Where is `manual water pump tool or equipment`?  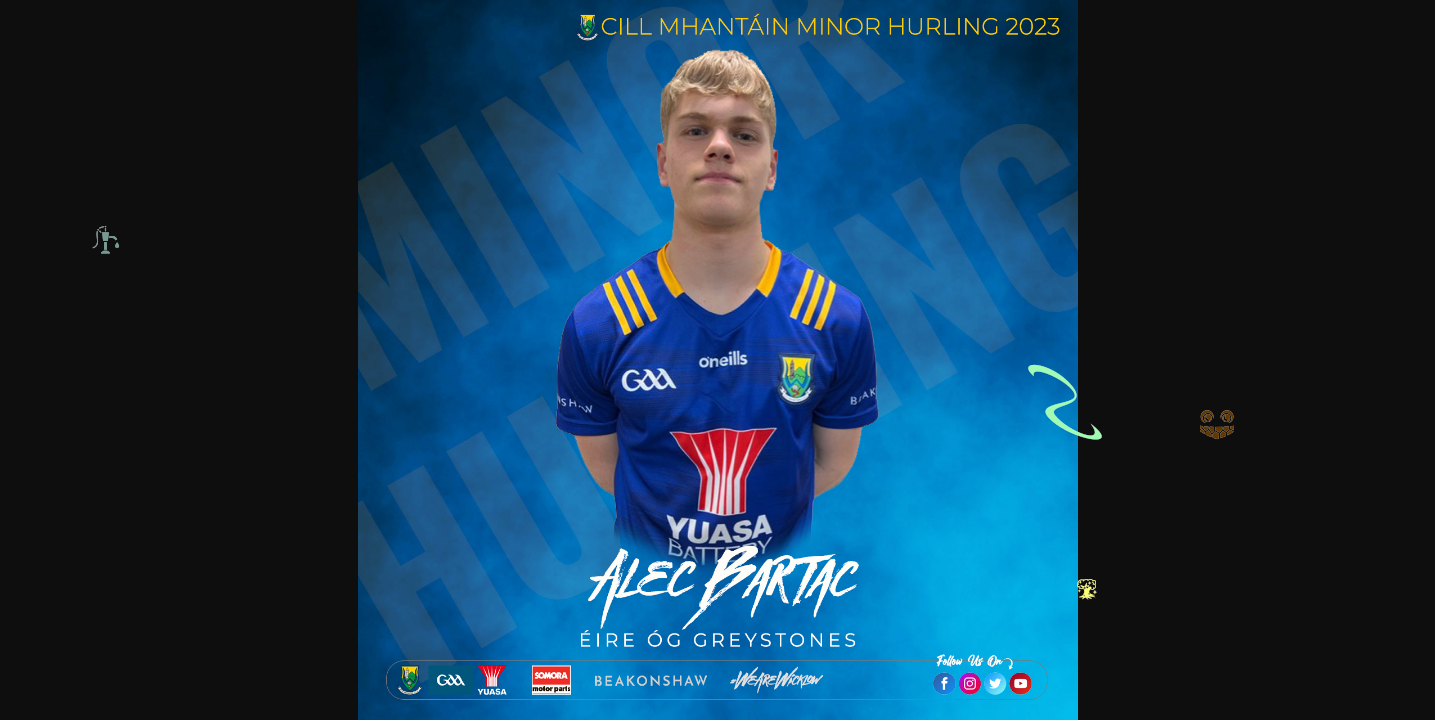 manual water pump tool or equipment is located at coordinates (105, 239).